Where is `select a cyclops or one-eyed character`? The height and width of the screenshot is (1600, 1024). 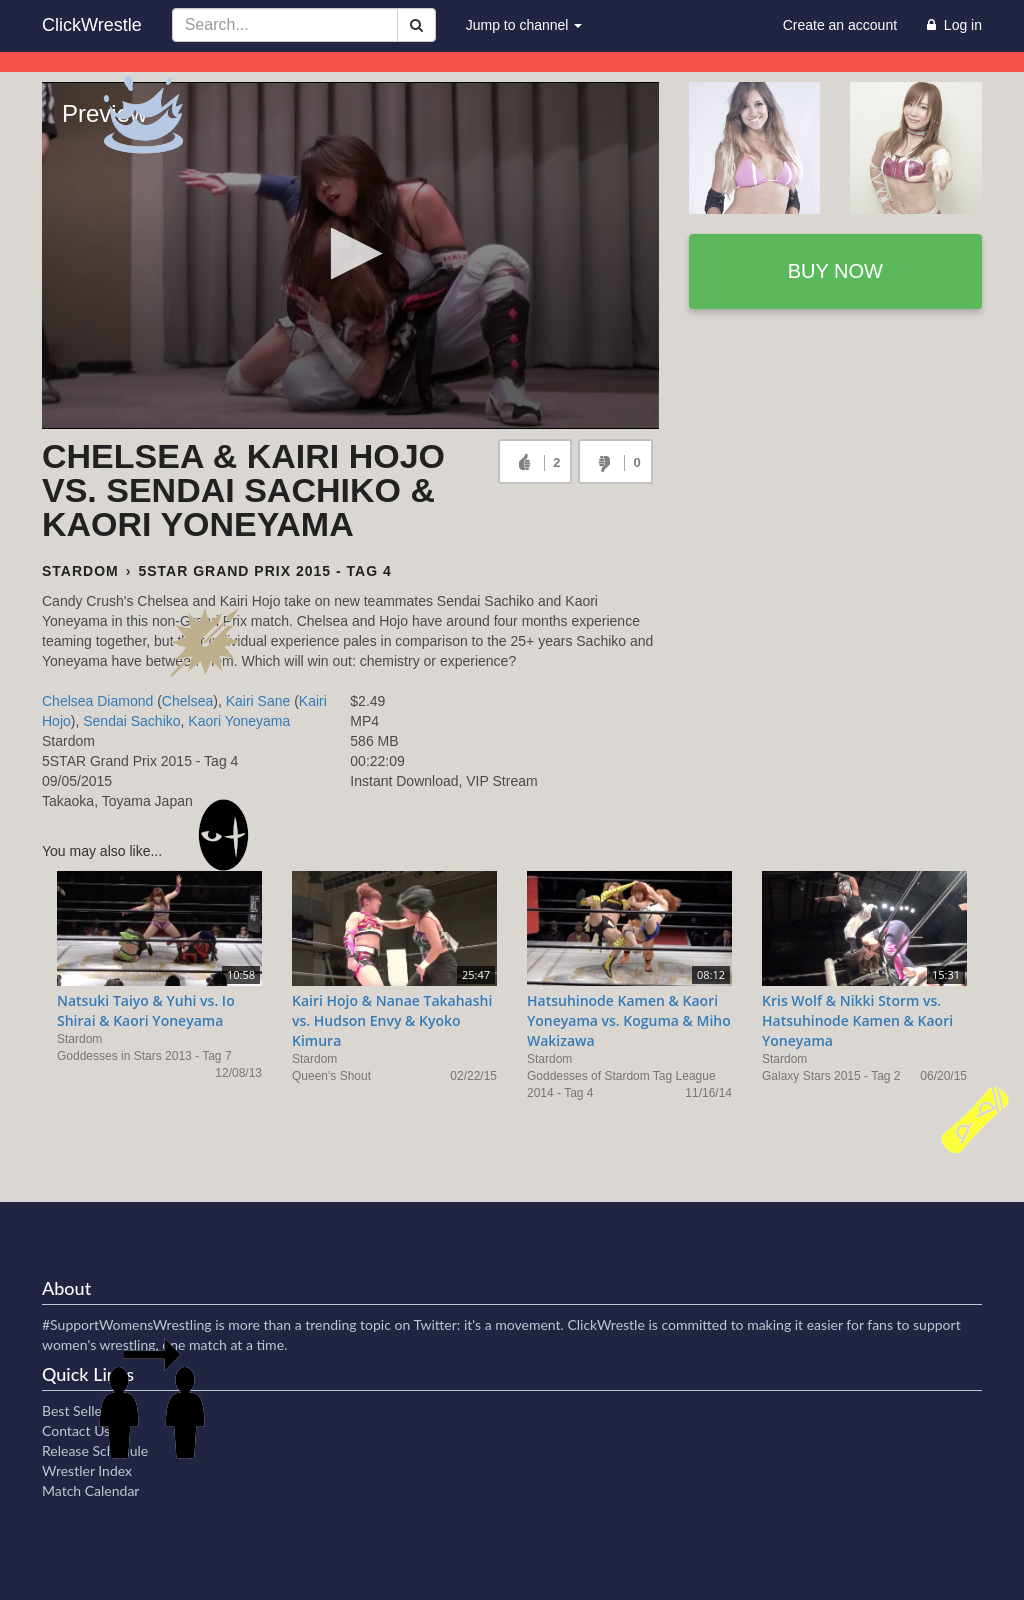
select a cyclops or one-eyed character is located at coordinates (223, 834).